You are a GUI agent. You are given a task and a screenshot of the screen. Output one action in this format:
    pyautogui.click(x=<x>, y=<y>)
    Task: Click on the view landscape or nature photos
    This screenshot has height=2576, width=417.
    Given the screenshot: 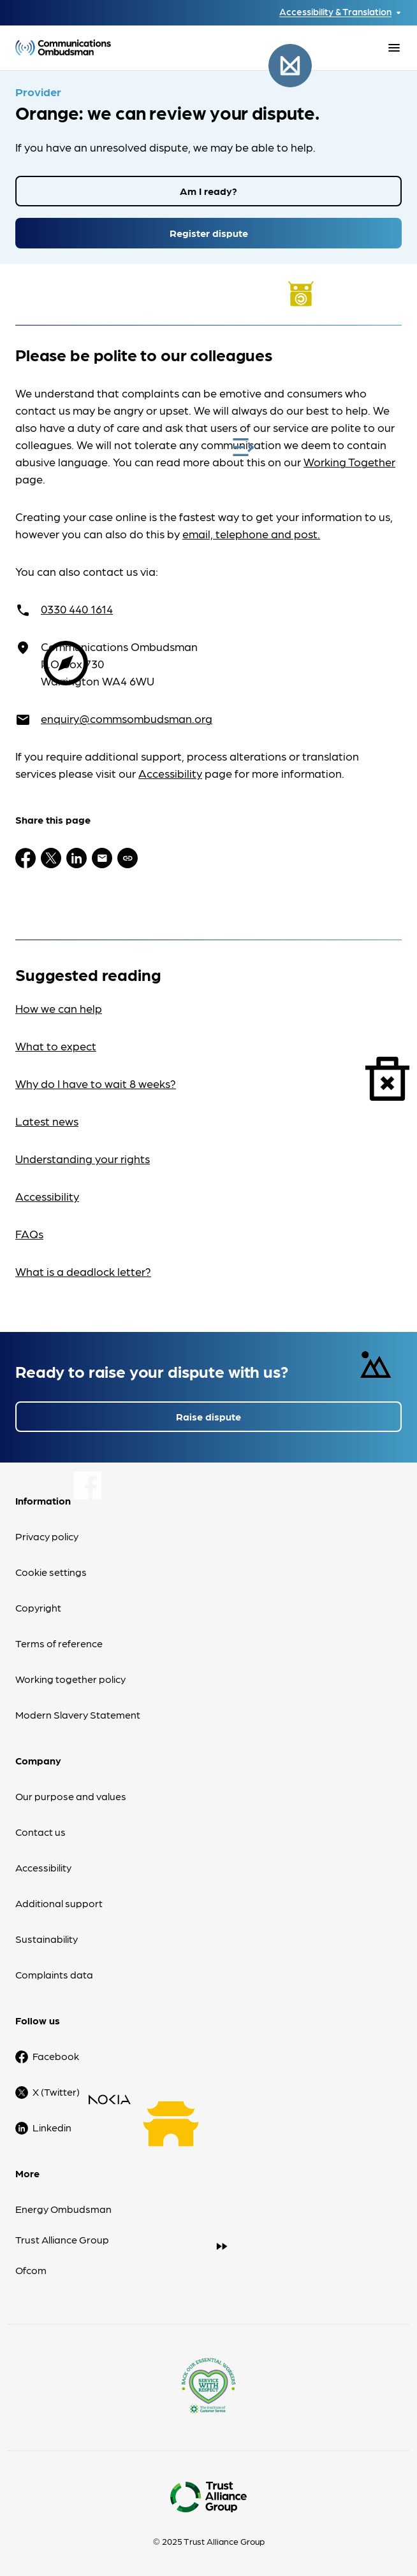 What is the action you would take?
    pyautogui.click(x=375, y=1364)
    